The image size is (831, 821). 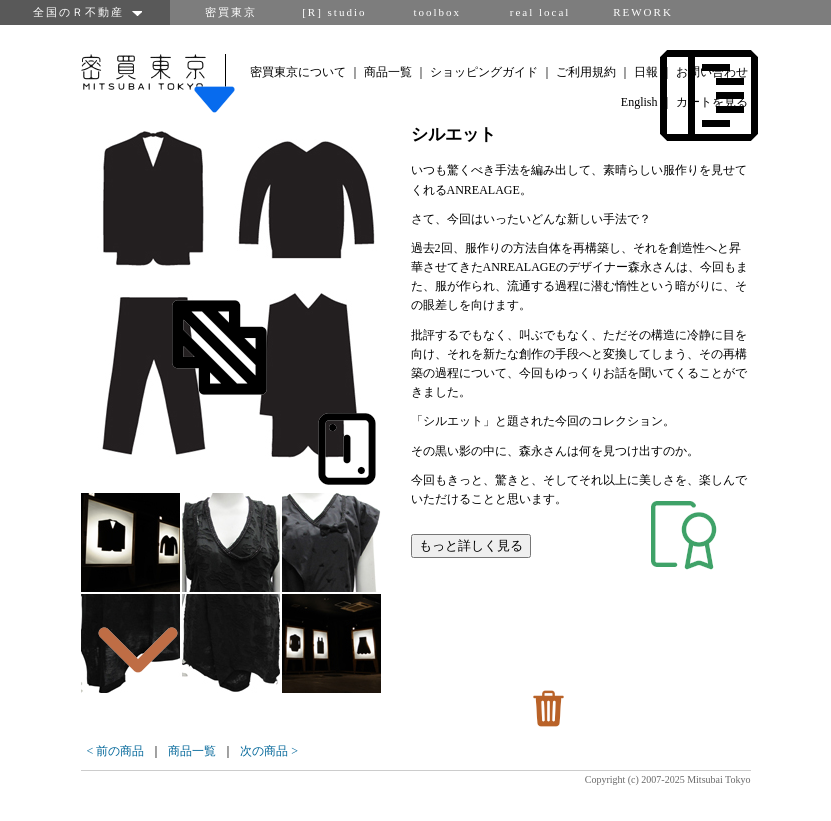 What do you see at coordinates (347, 449) in the screenshot?
I see `play a card game` at bounding box center [347, 449].